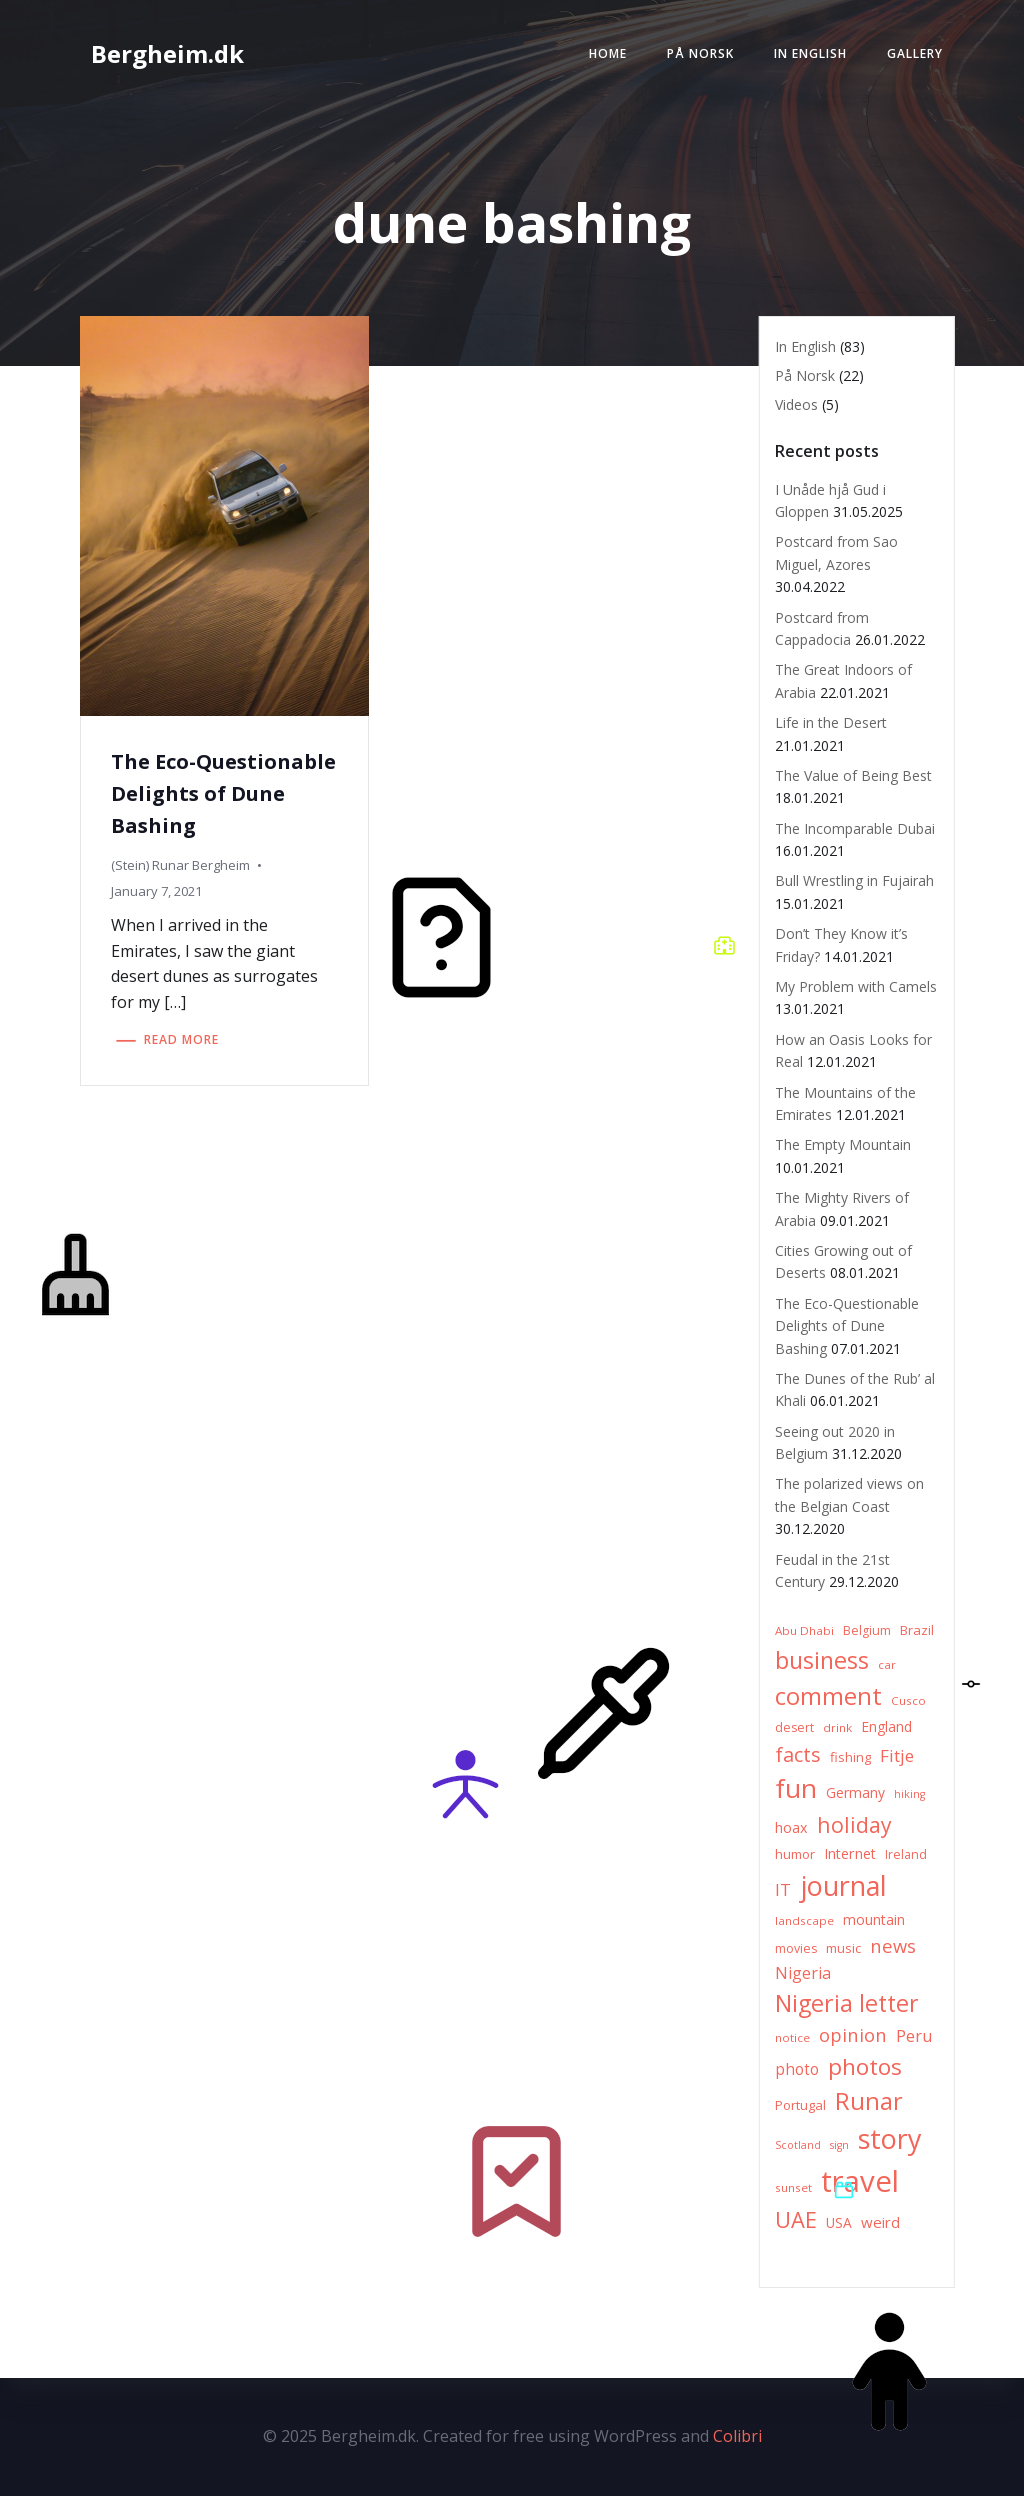 This screenshot has width=1024, height=2496. Describe the element at coordinates (465, 1785) in the screenshot. I see `view user profile` at that location.